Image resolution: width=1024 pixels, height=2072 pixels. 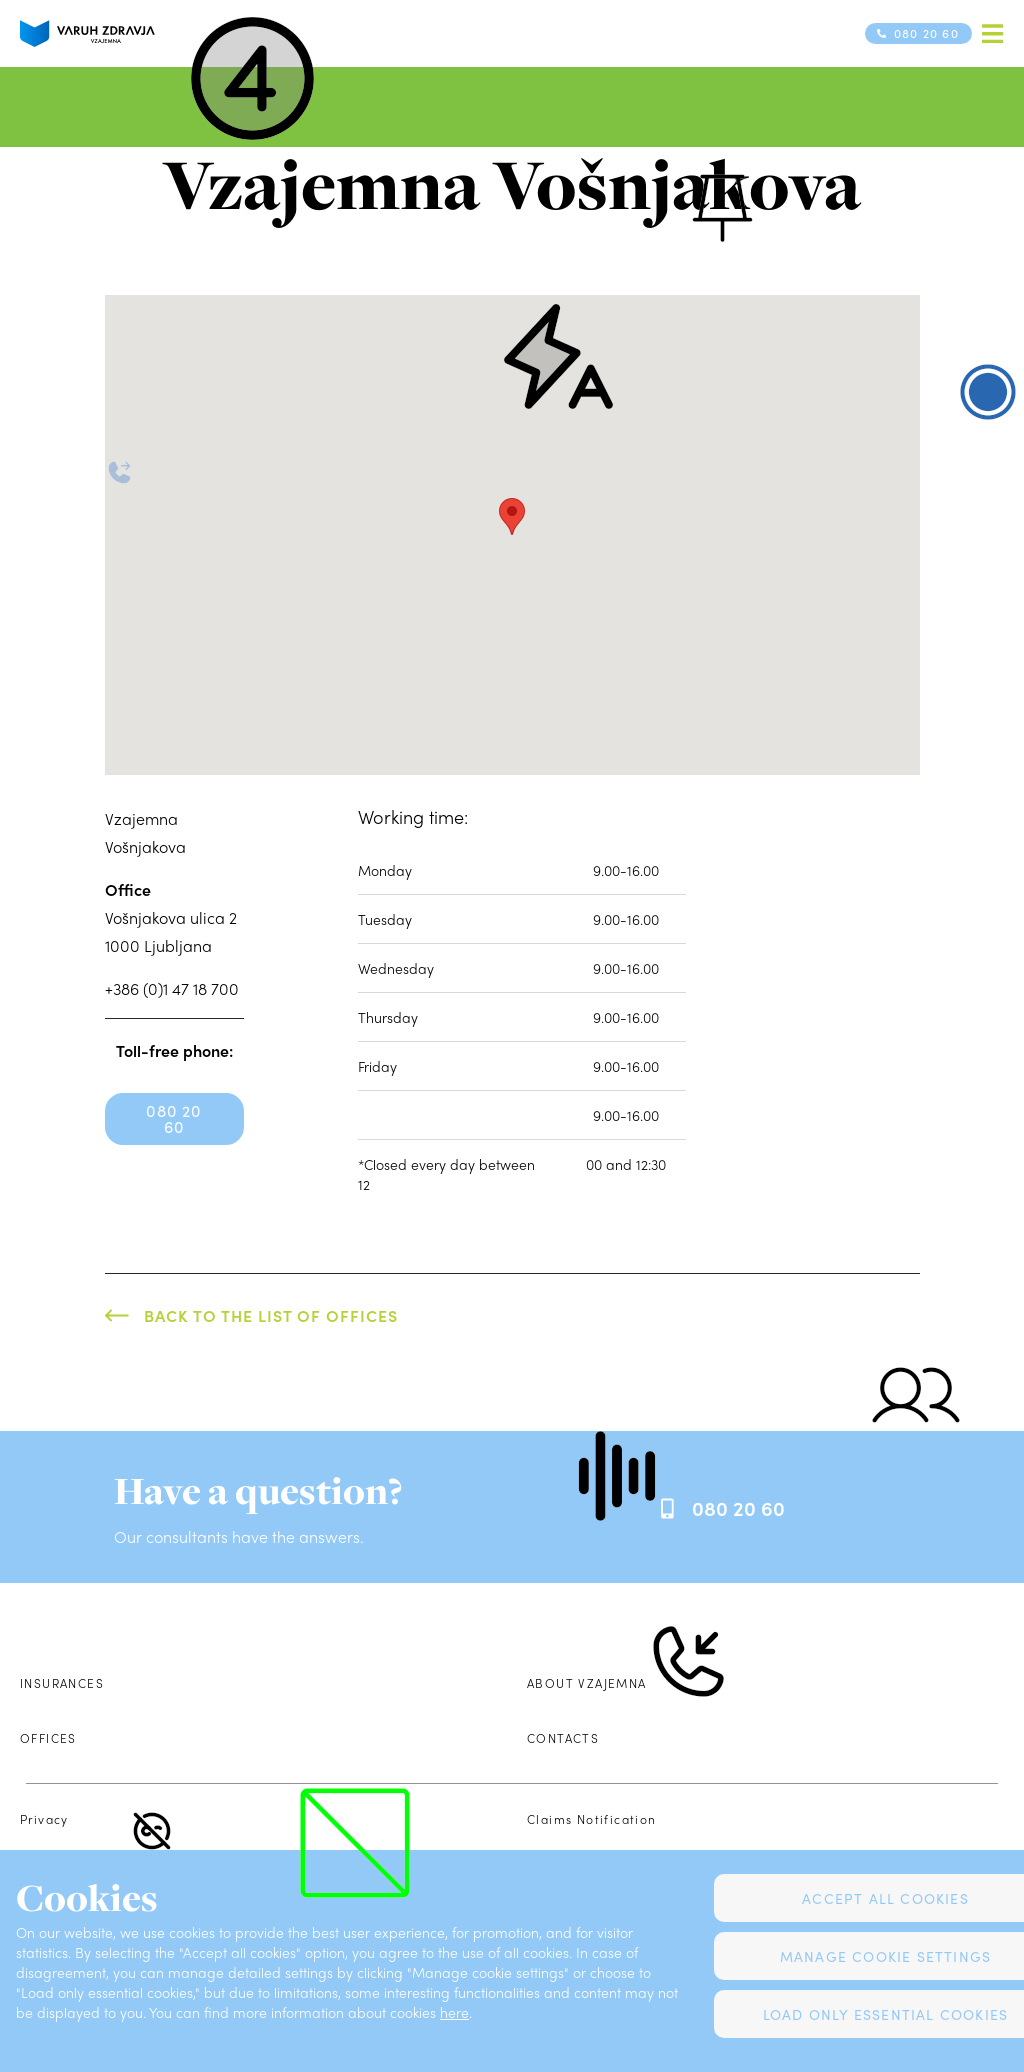 I want to click on transfer an active call to another person, so click(x=120, y=472).